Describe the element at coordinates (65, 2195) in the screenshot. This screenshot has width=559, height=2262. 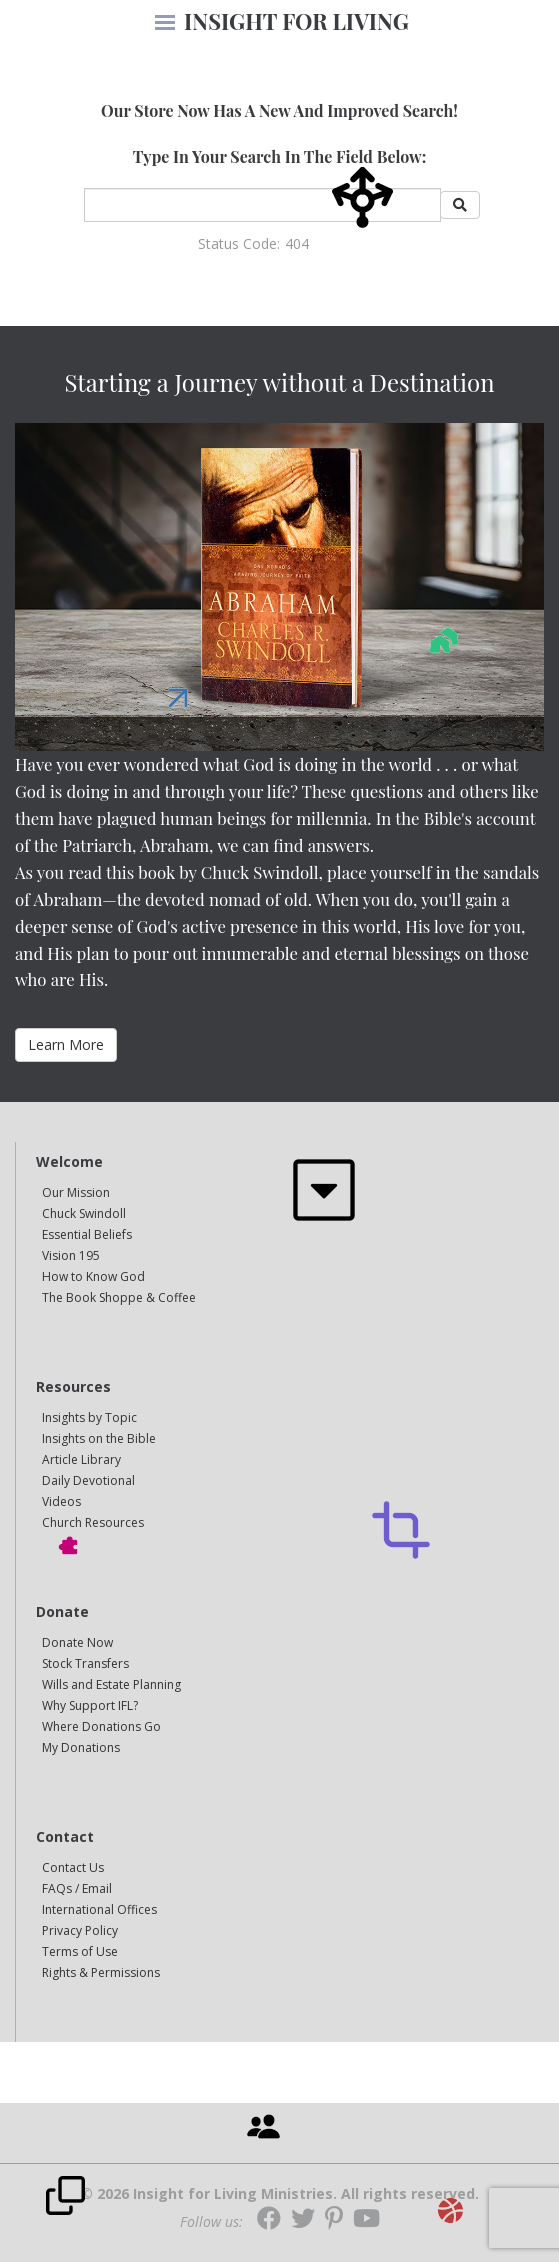
I see `copy to clipboard` at that location.